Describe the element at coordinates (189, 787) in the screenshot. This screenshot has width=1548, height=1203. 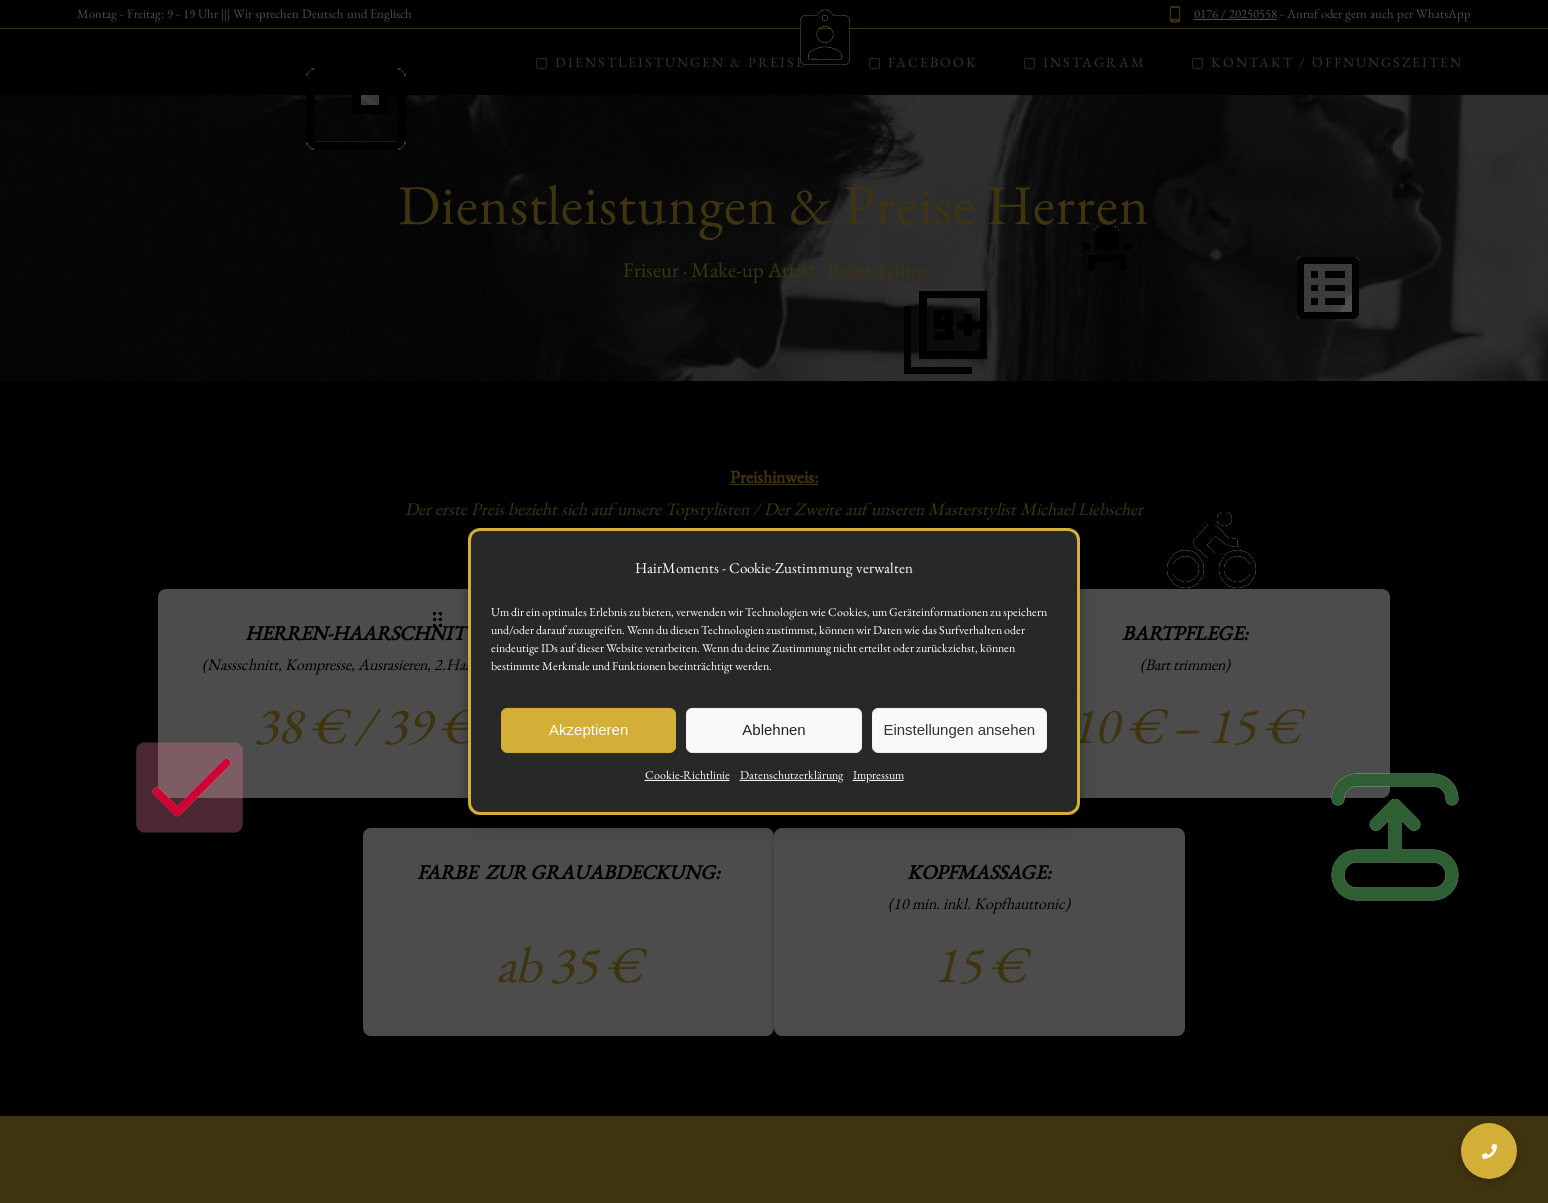
I see `confirm or submit an action` at that location.